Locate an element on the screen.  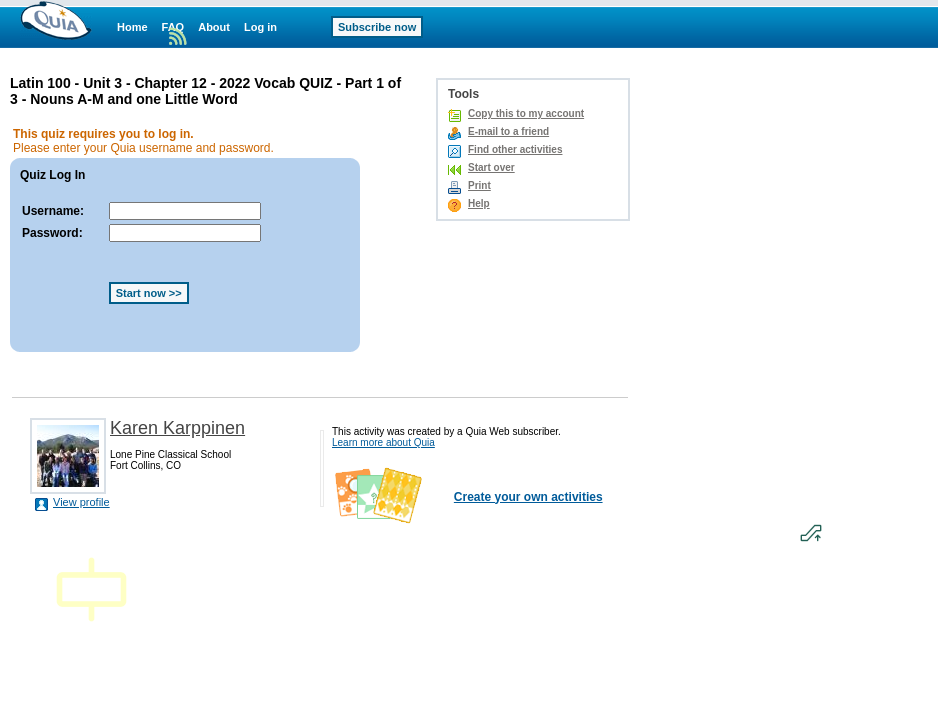
subscribe to RSS feed is located at coordinates (177, 37).